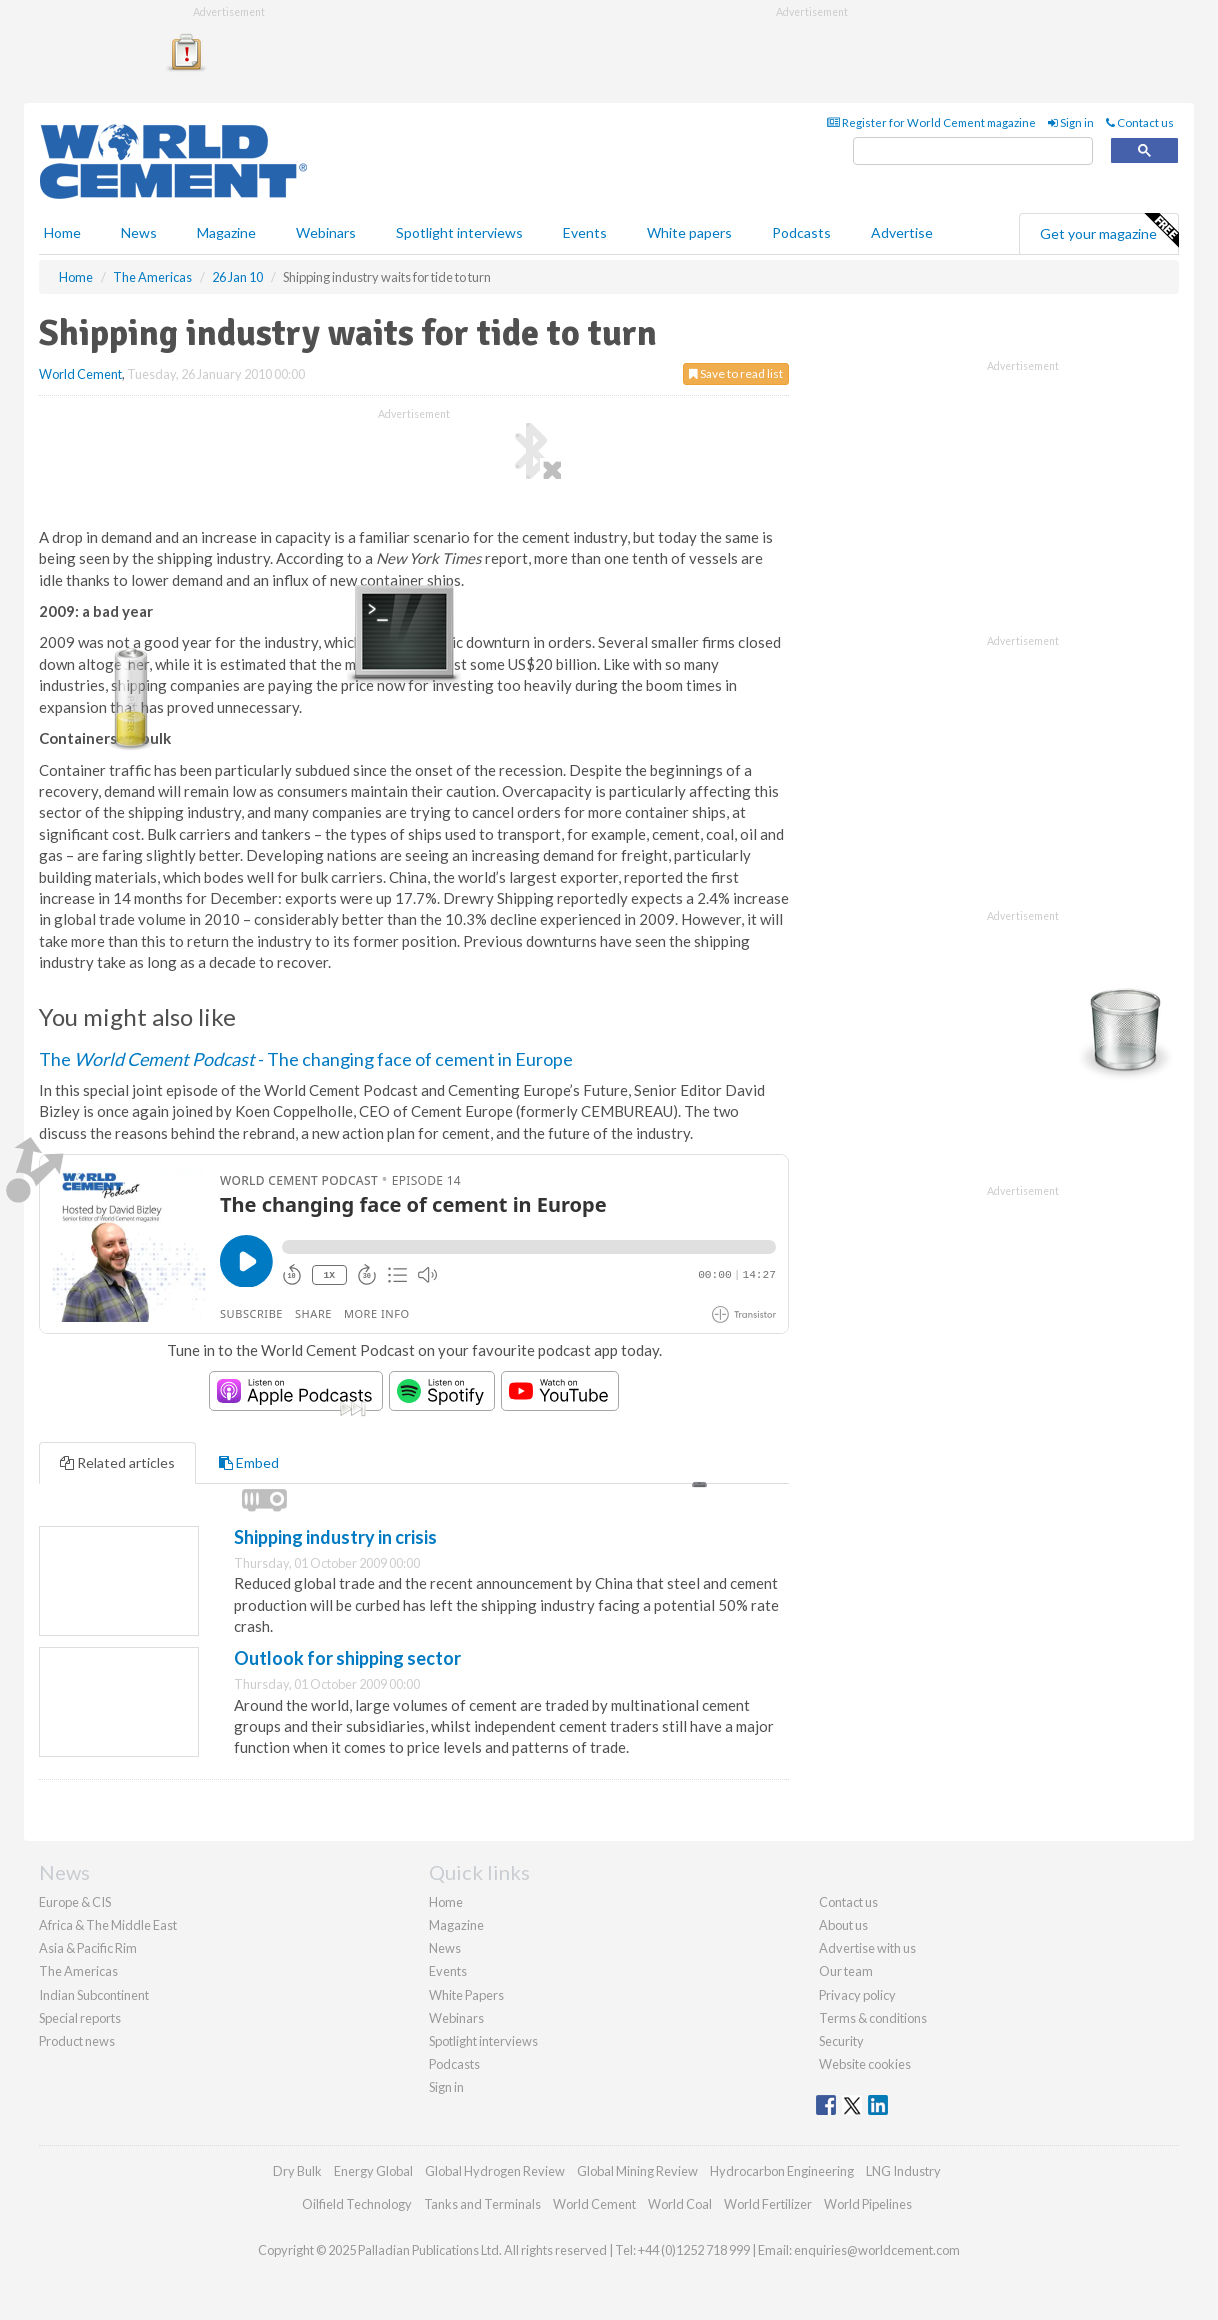 The width and height of the screenshot is (1218, 2320). I want to click on share or send content to another app or device, so click(39, 1170).